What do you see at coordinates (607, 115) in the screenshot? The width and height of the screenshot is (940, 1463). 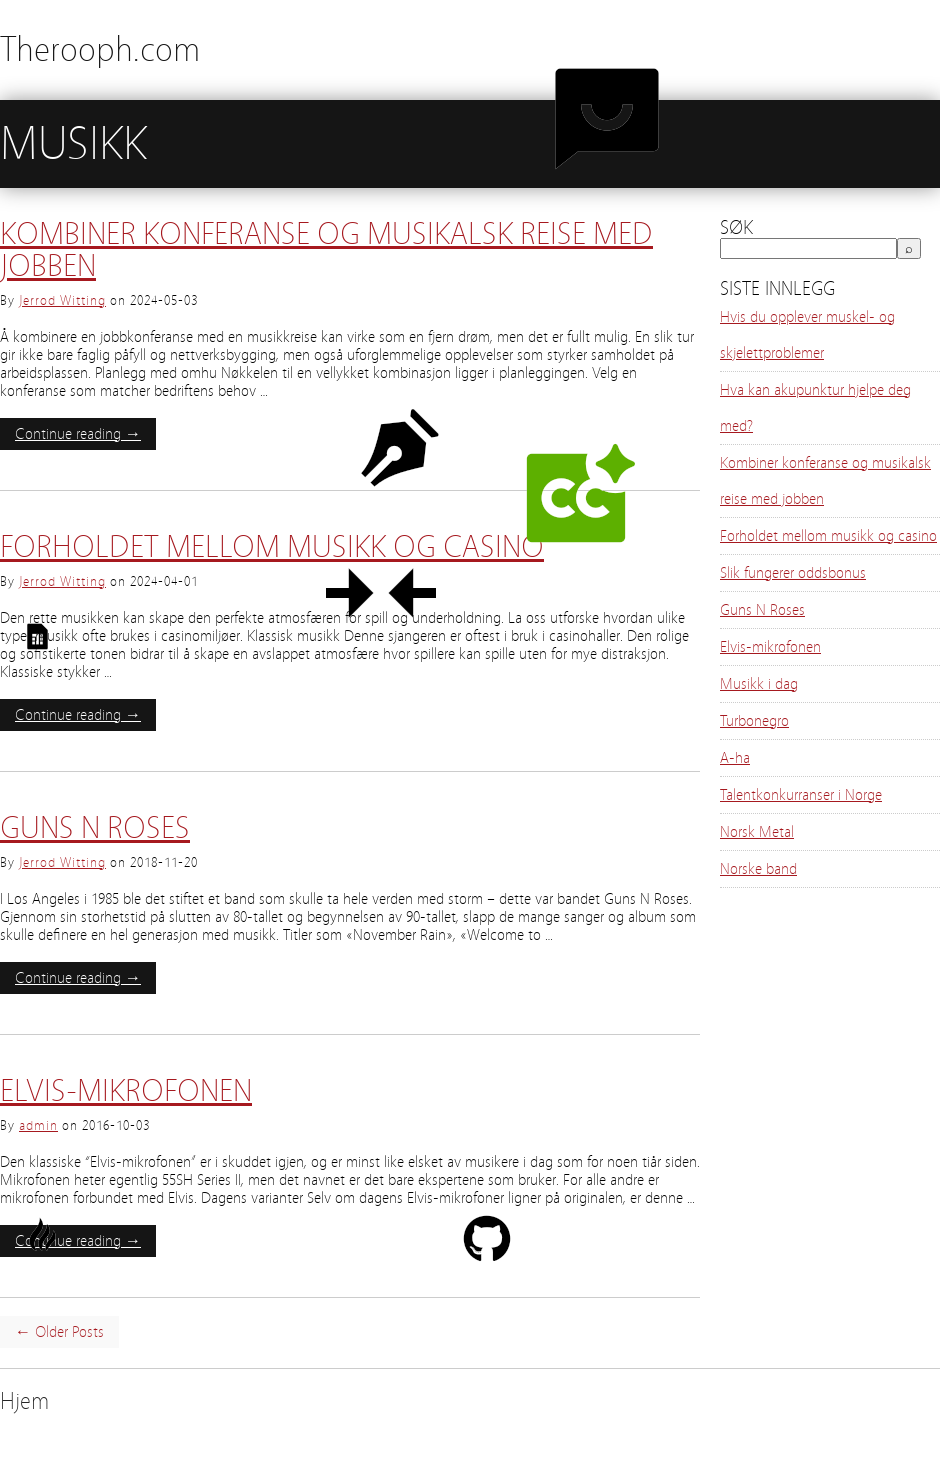 I see `open a friendly chat or messaging app` at bounding box center [607, 115].